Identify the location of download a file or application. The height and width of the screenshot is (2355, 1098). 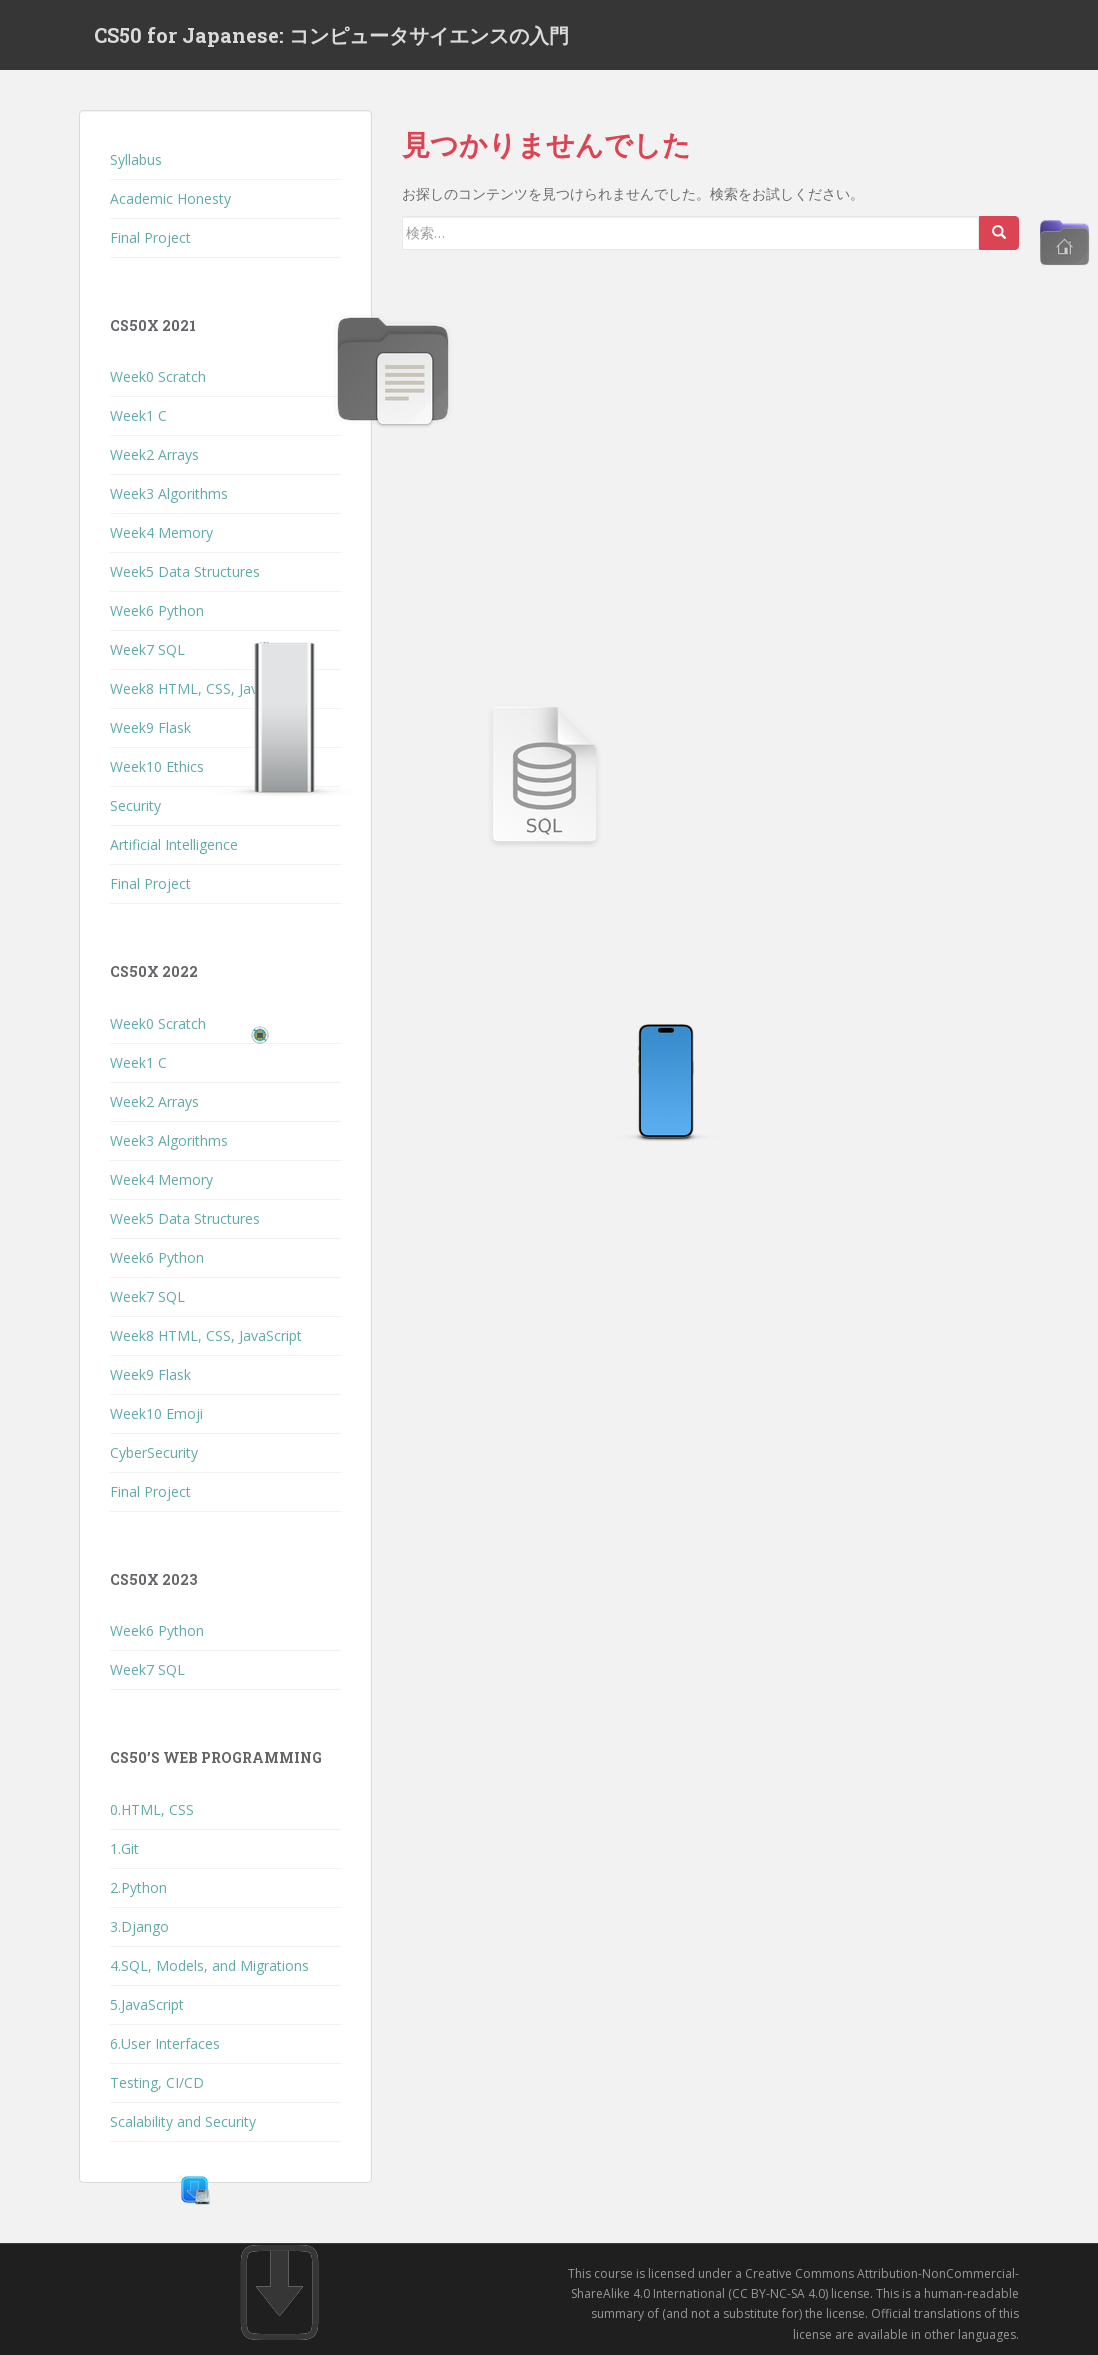
(282, 2292).